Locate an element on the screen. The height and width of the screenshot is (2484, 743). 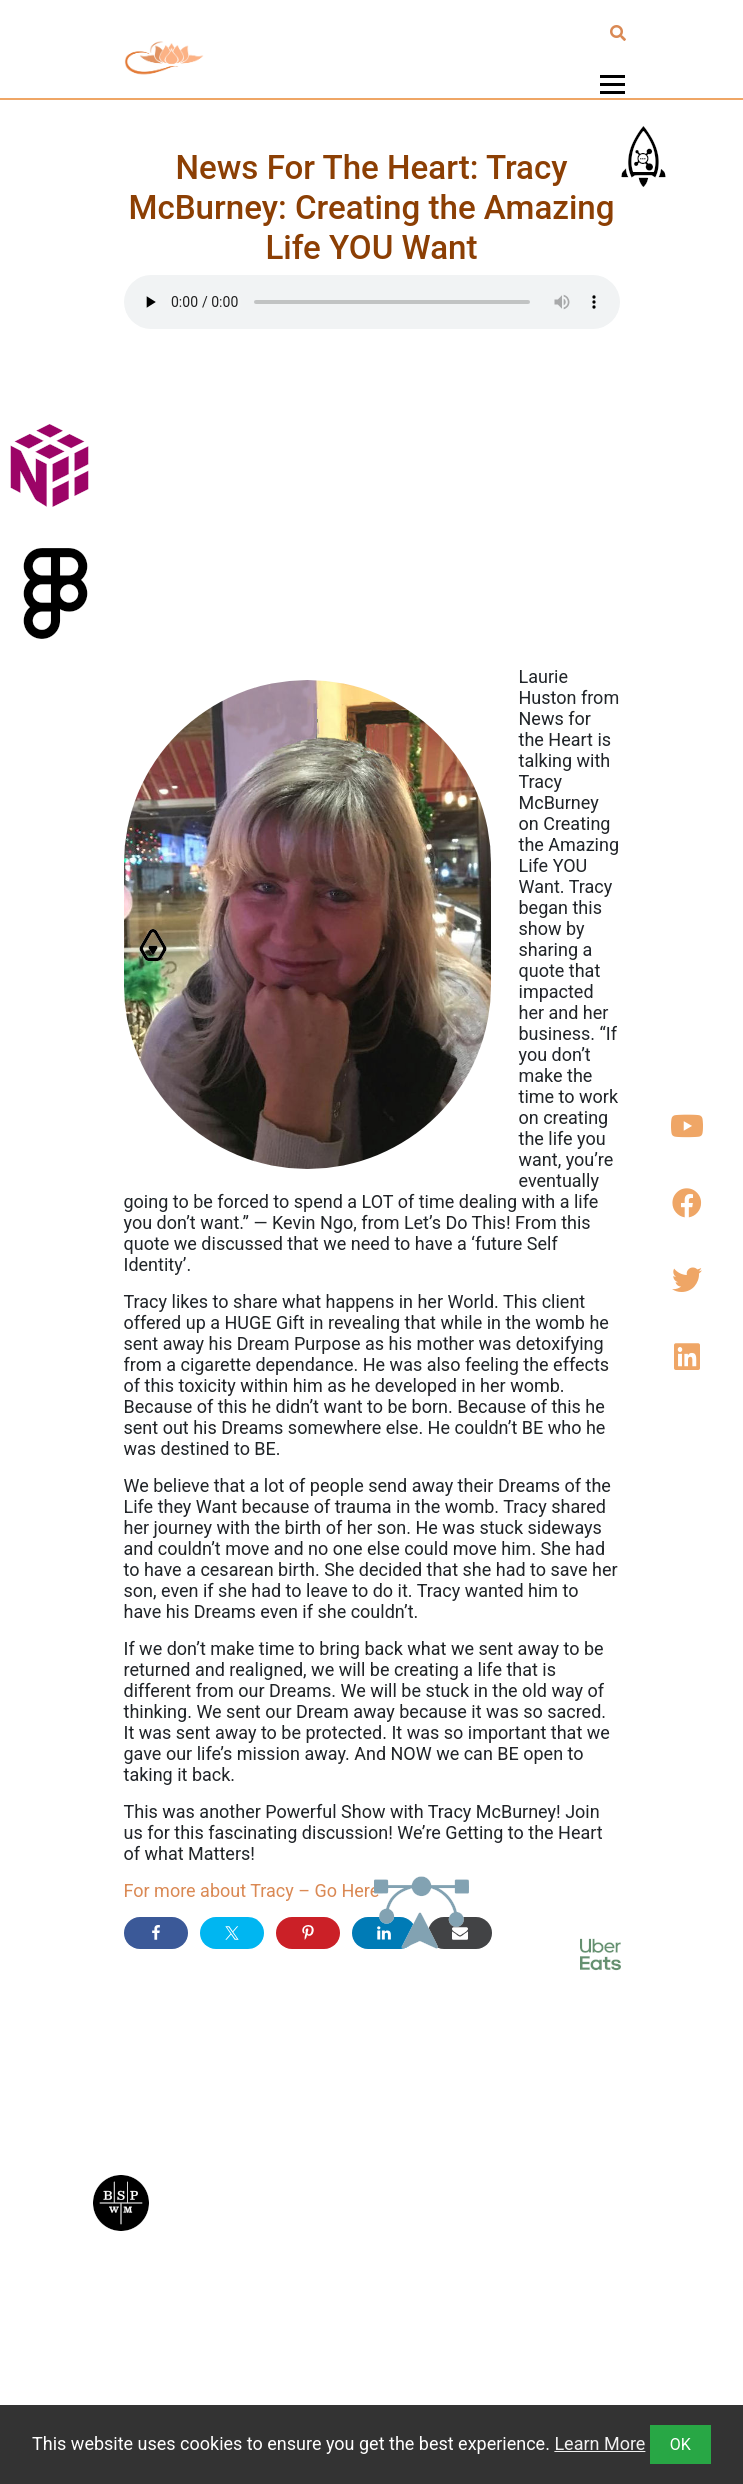
Apache RocketMQ logo is located at coordinates (643, 156).